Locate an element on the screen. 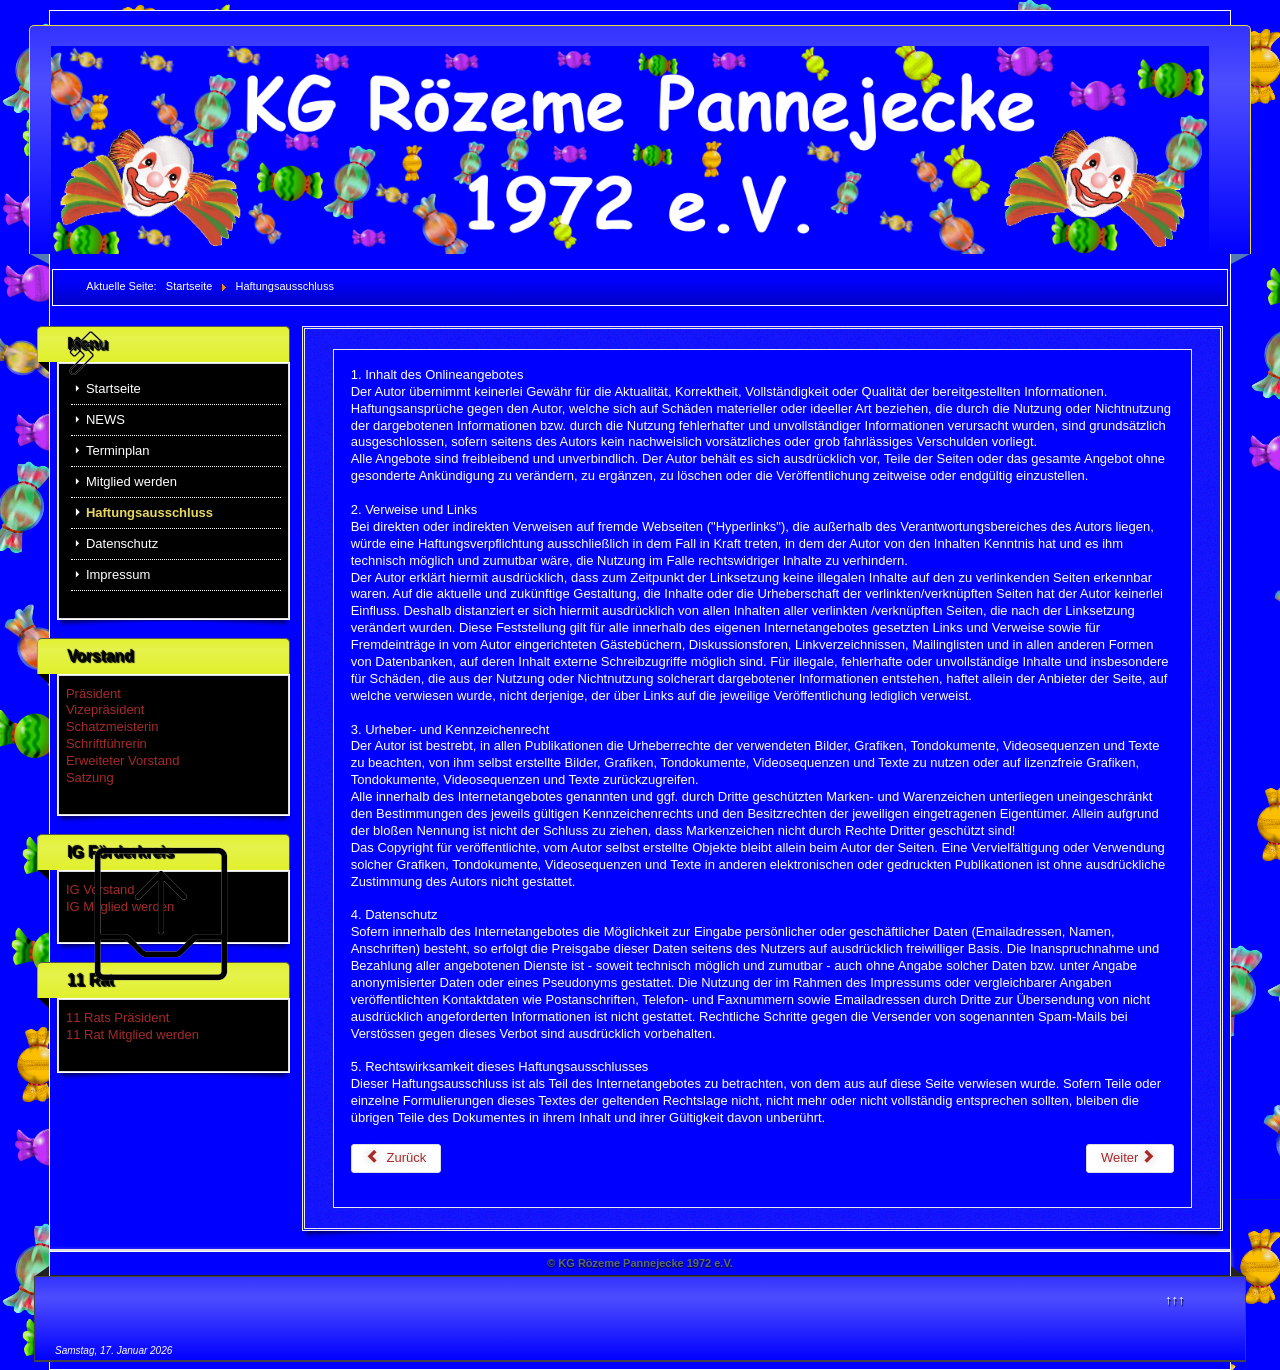 The image size is (1280, 1370). upload file from inbox or tray is located at coordinates (161, 914).